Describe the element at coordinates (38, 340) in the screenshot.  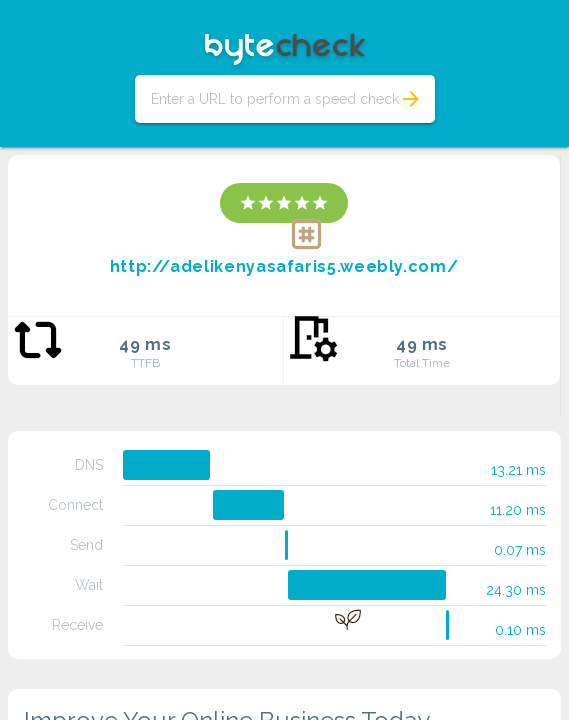
I see `retweet or repost this content` at that location.